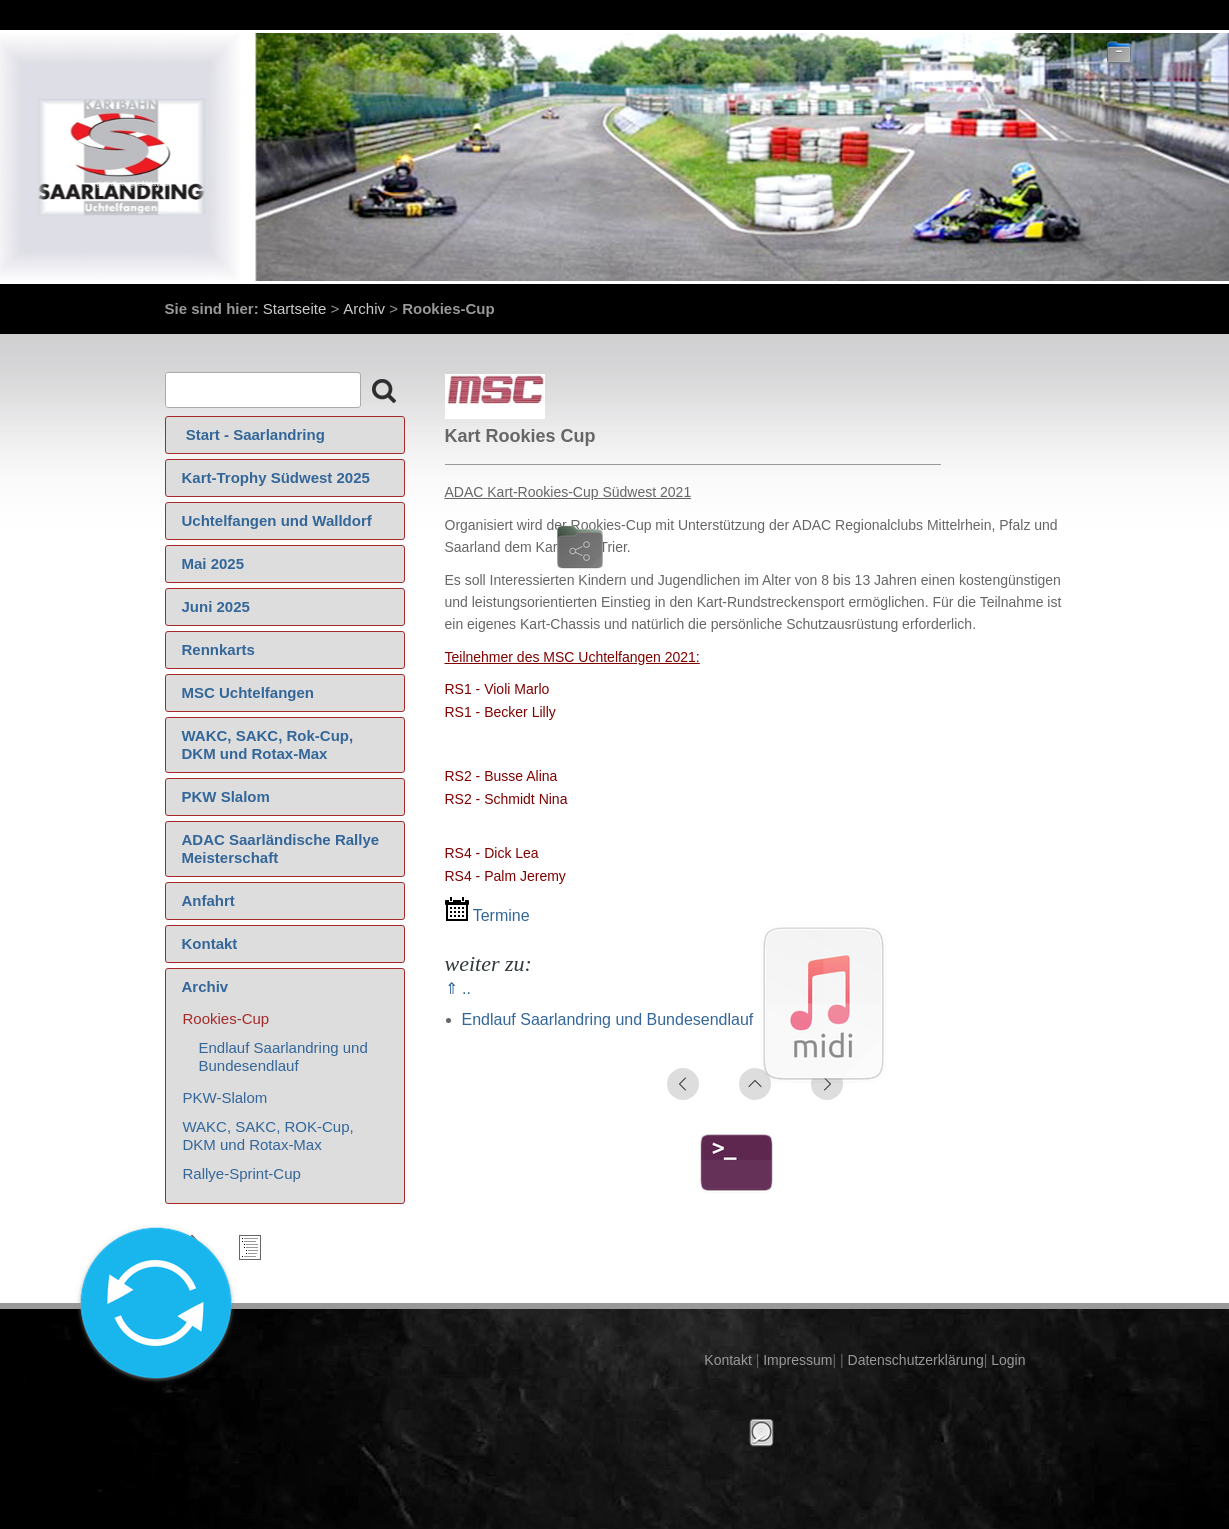  I want to click on indicates file sync in progress, so click(156, 1303).